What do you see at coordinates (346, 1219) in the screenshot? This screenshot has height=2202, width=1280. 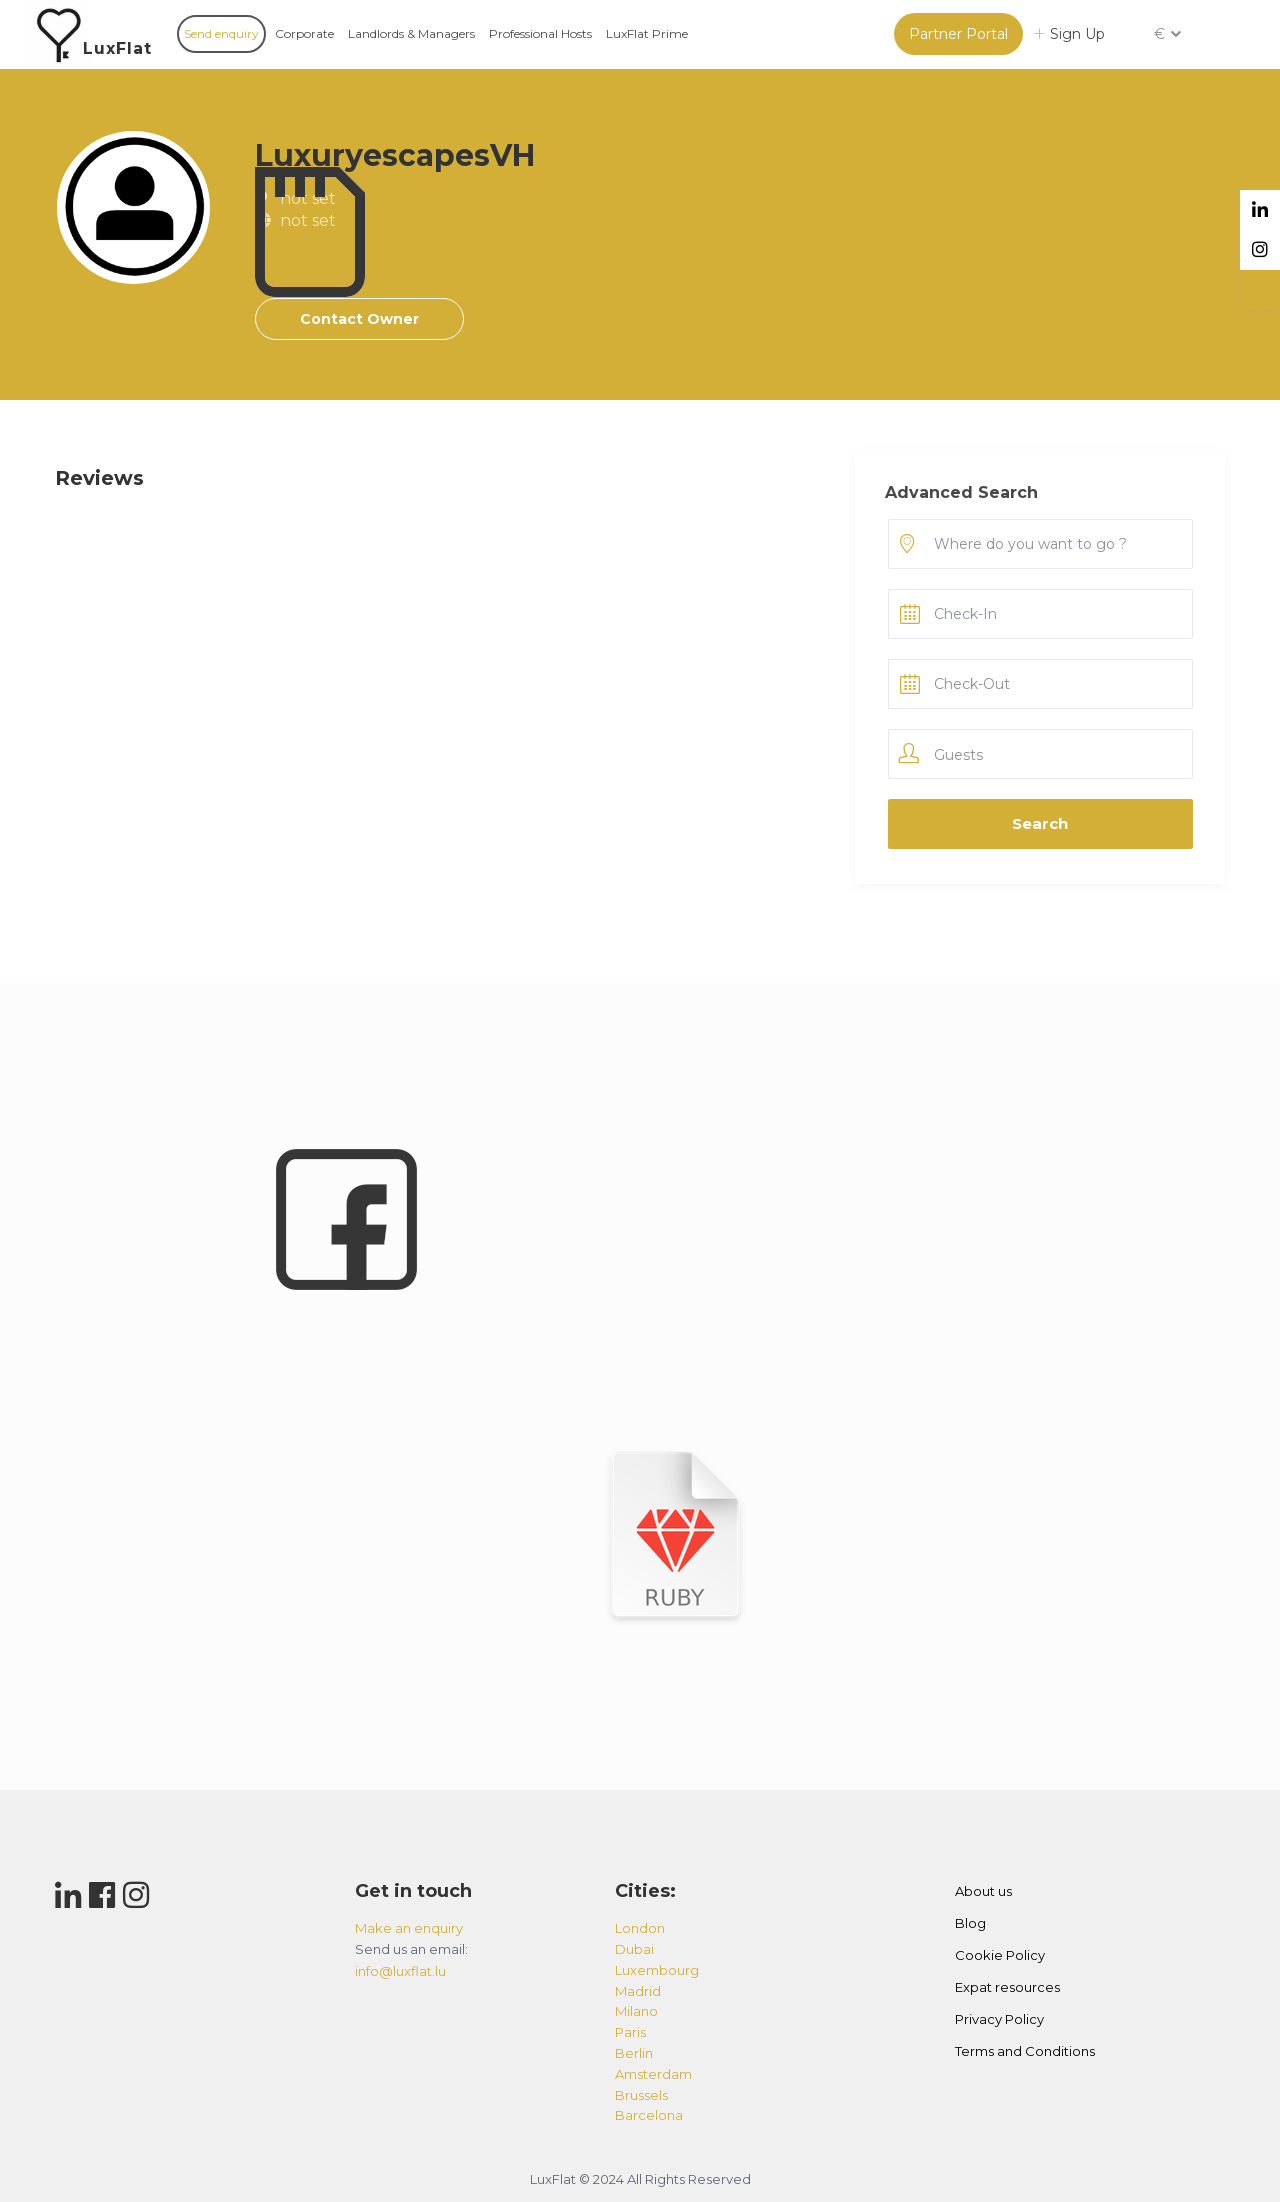 I see `connect your Facebook account` at bounding box center [346, 1219].